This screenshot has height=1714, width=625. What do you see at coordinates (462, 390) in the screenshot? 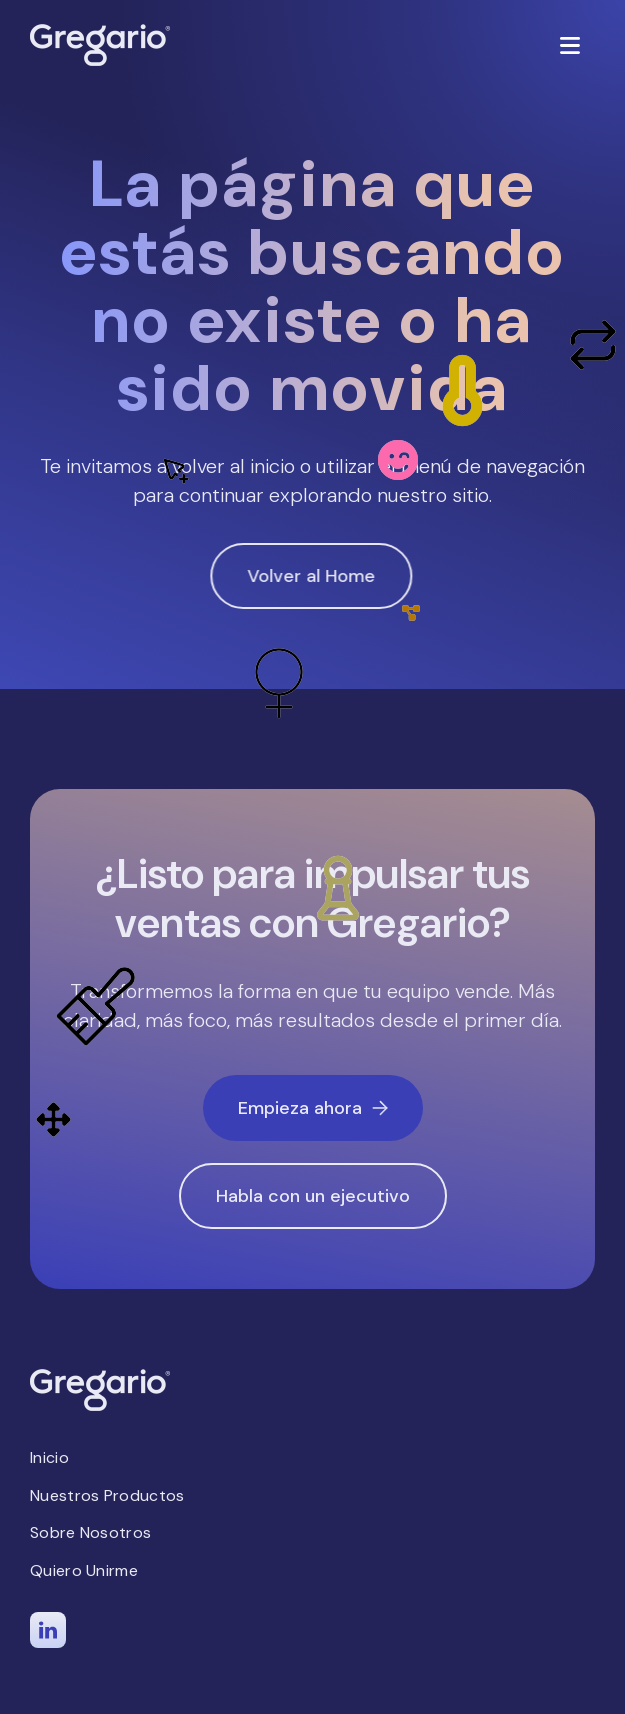
I see `indicates high temperature or maximum heat level` at bounding box center [462, 390].